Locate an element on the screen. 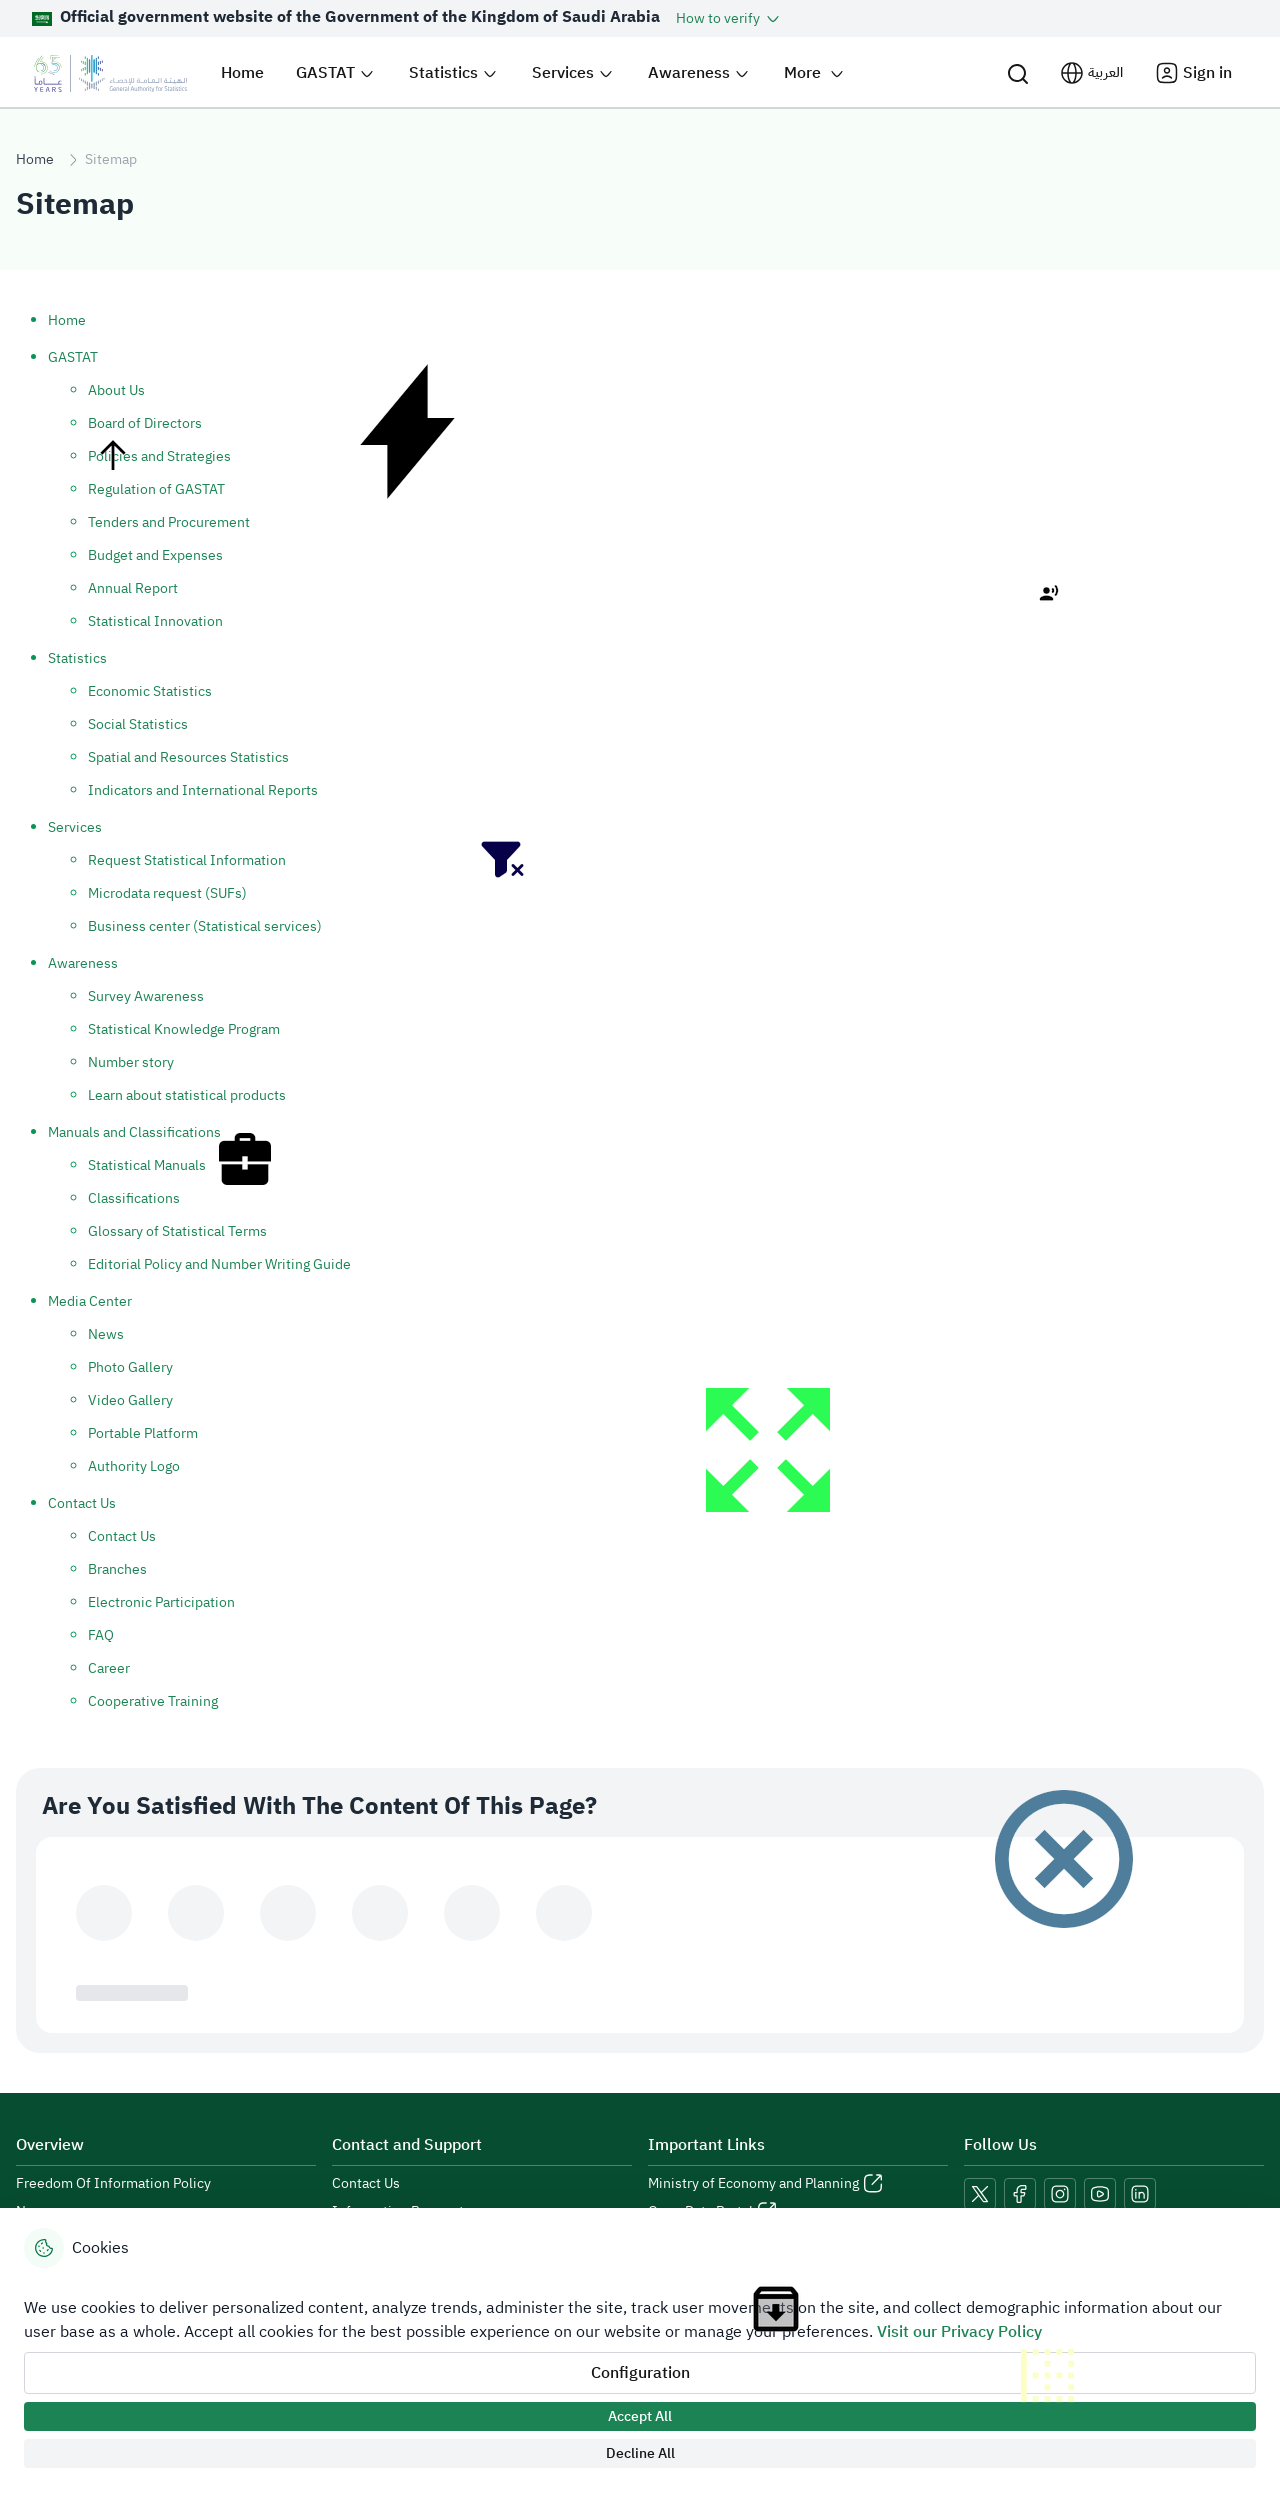  view your portfolio or work samples is located at coordinates (245, 1159).